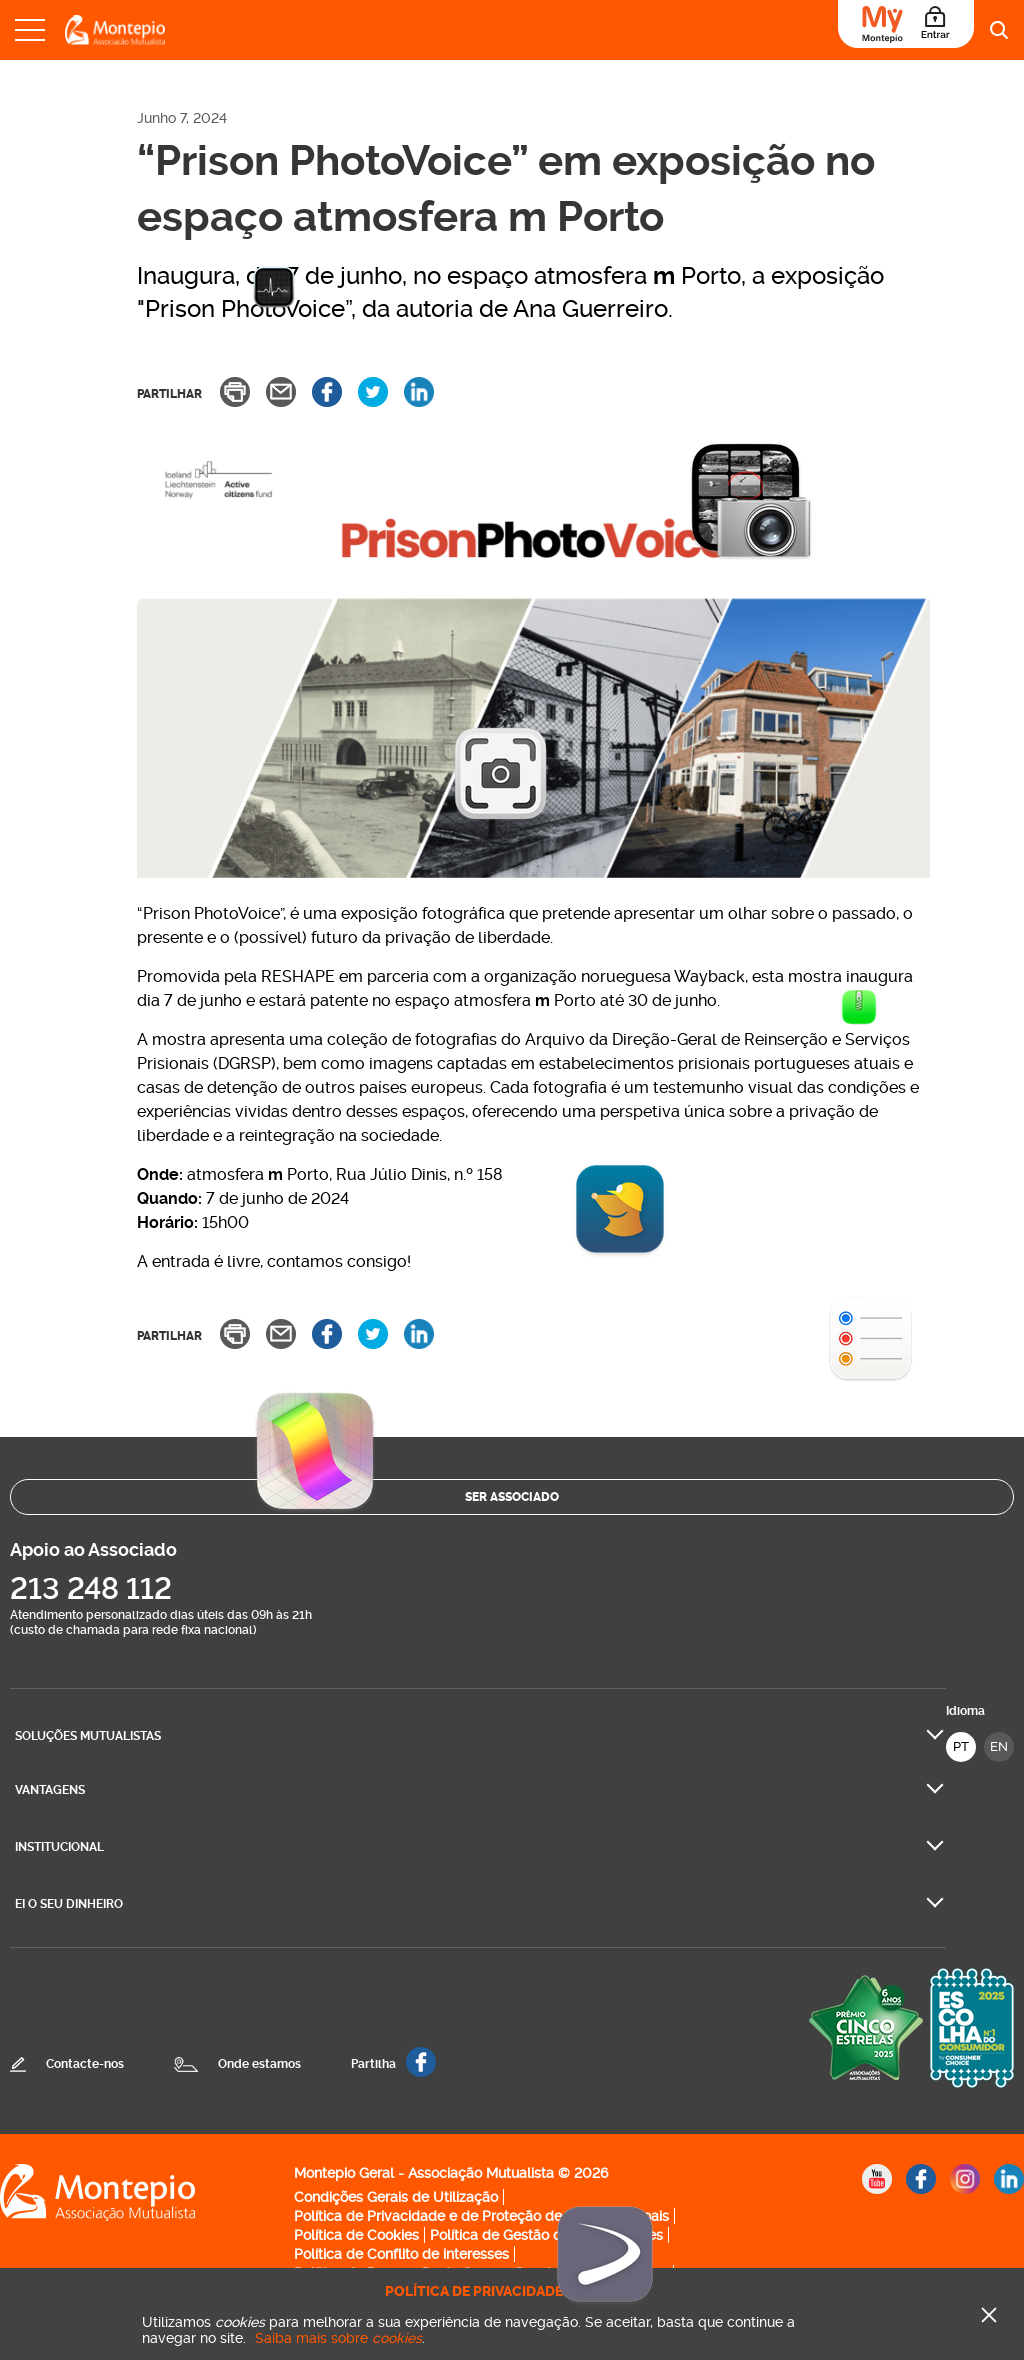 This screenshot has width=1024, height=2360. I want to click on open power statistics and battery monitoring app, so click(274, 287).